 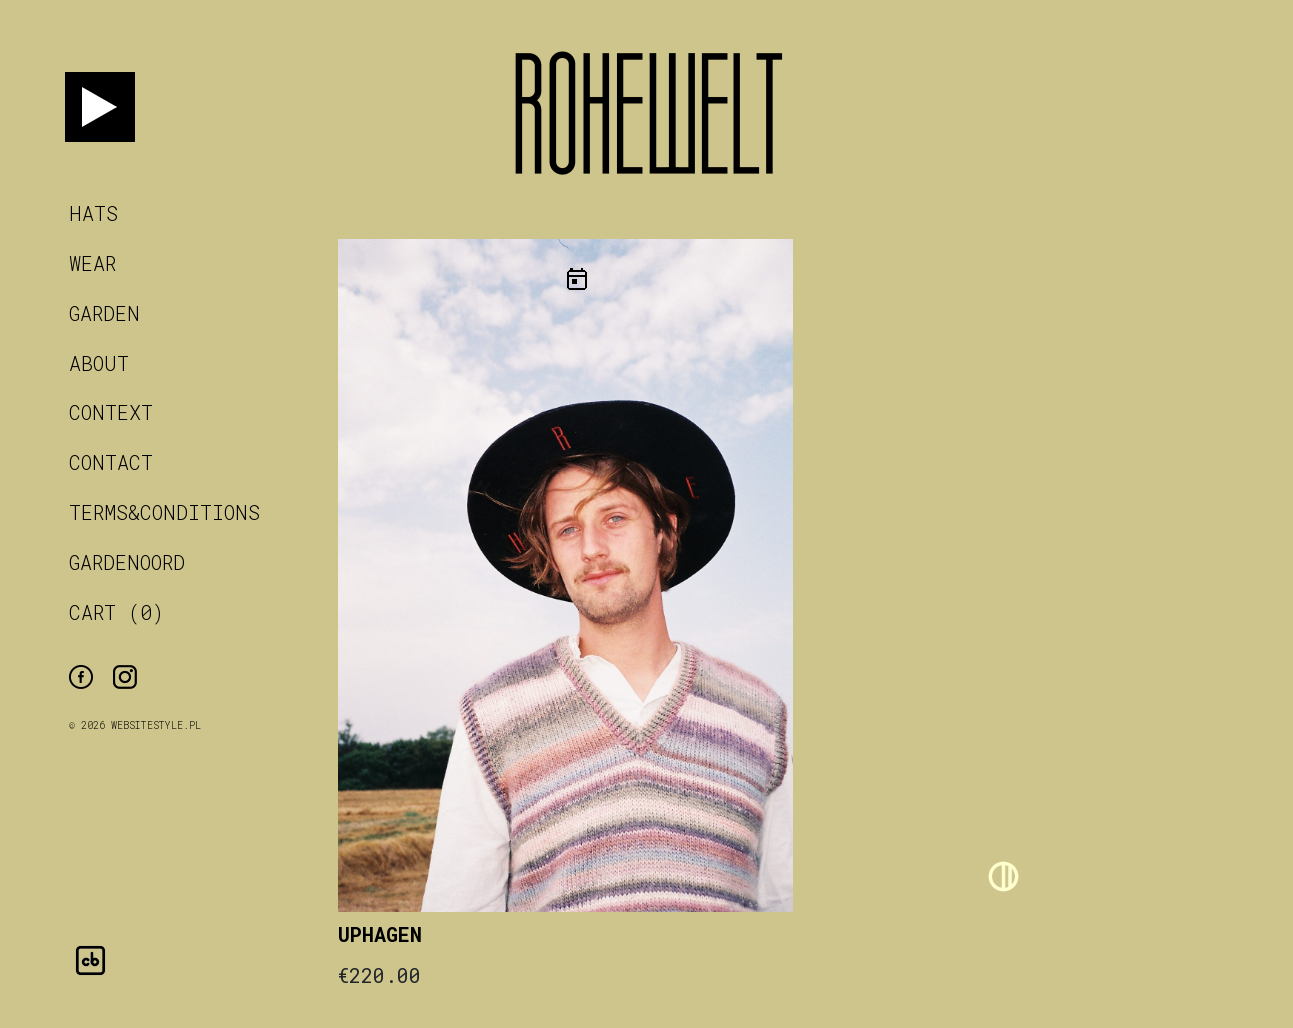 What do you see at coordinates (577, 280) in the screenshot?
I see `view today's date or events` at bounding box center [577, 280].